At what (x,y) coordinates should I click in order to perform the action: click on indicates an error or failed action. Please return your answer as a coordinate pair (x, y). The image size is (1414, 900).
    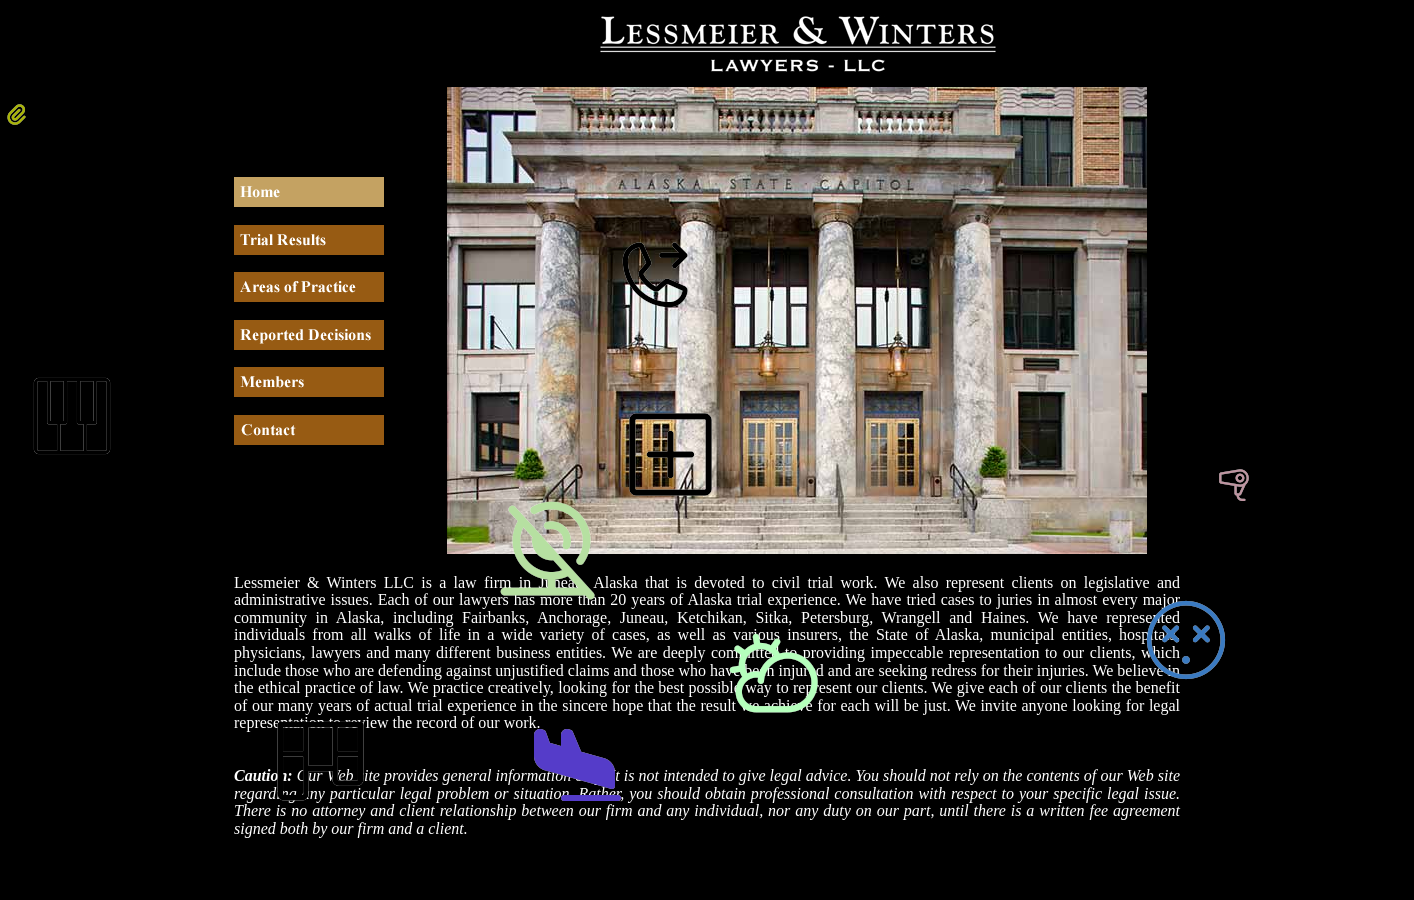
    Looking at the image, I should click on (1186, 640).